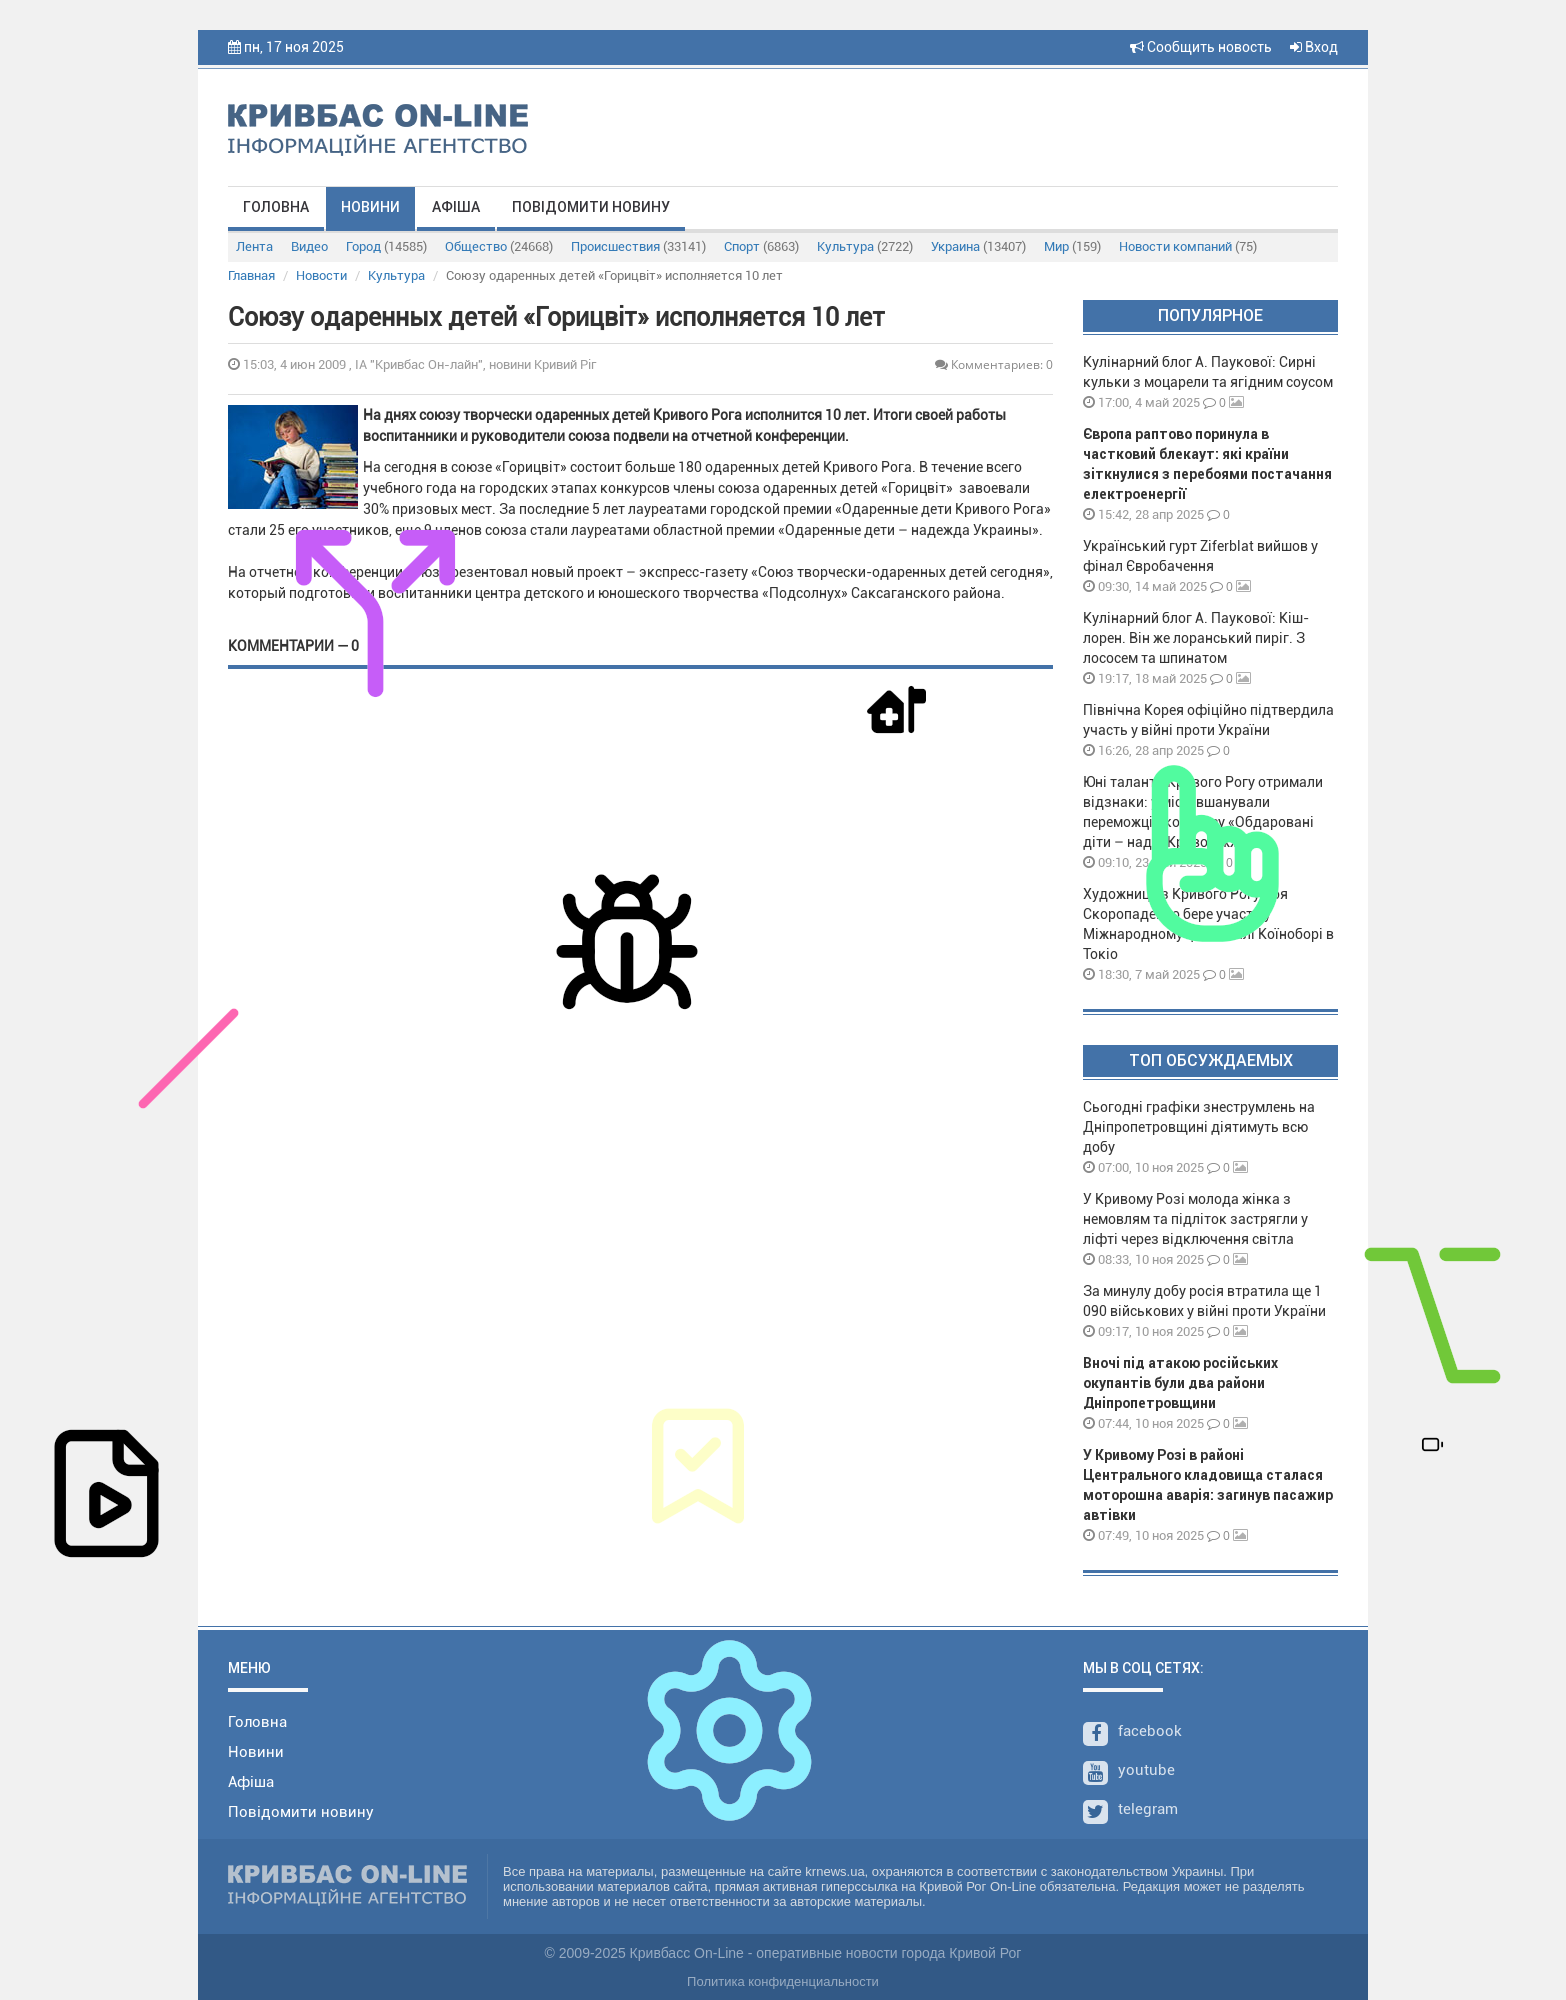 The image size is (1566, 2000). Describe the element at coordinates (188, 1058) in the screenshot. I see `indicates a disabled or unavailable feature` at that location.